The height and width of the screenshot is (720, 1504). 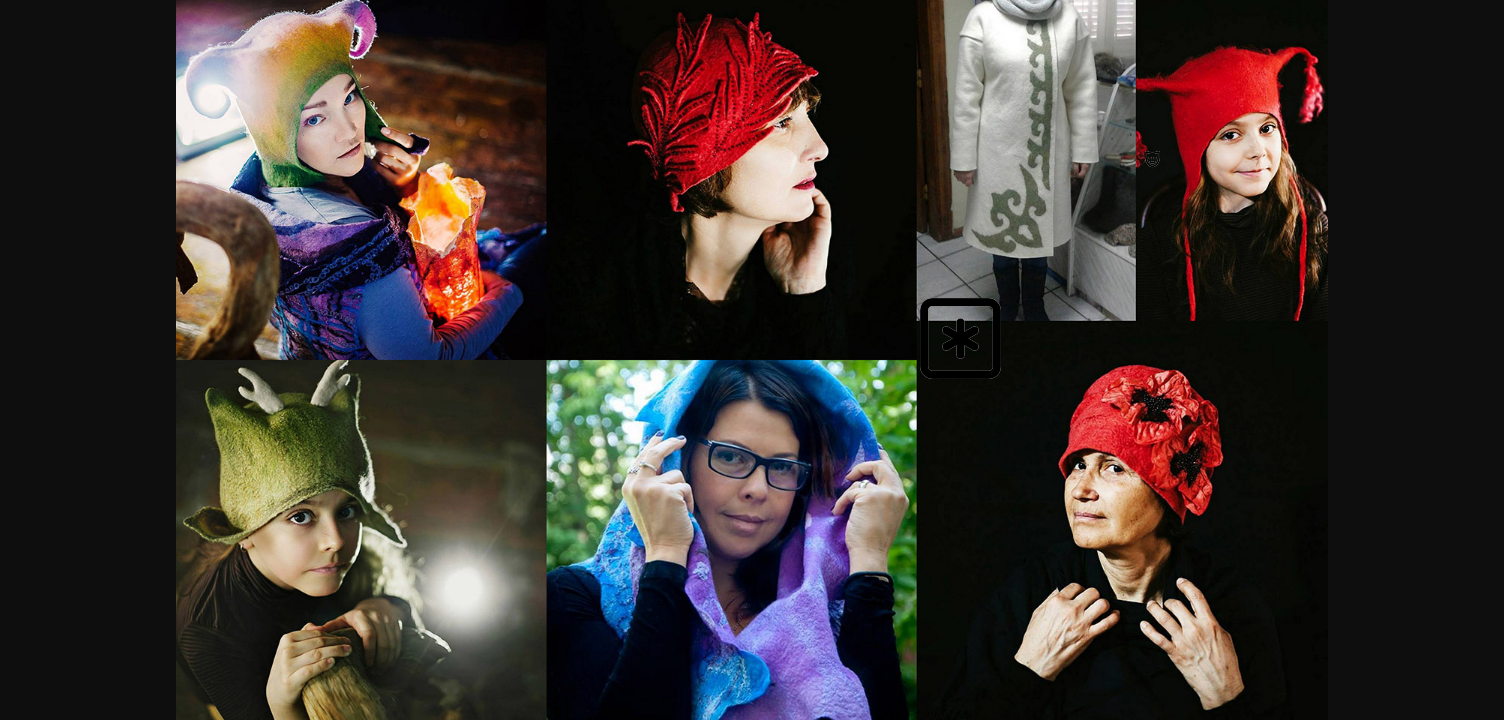 I want to click on enter a password or PIN field, so click(x=960, y=338).